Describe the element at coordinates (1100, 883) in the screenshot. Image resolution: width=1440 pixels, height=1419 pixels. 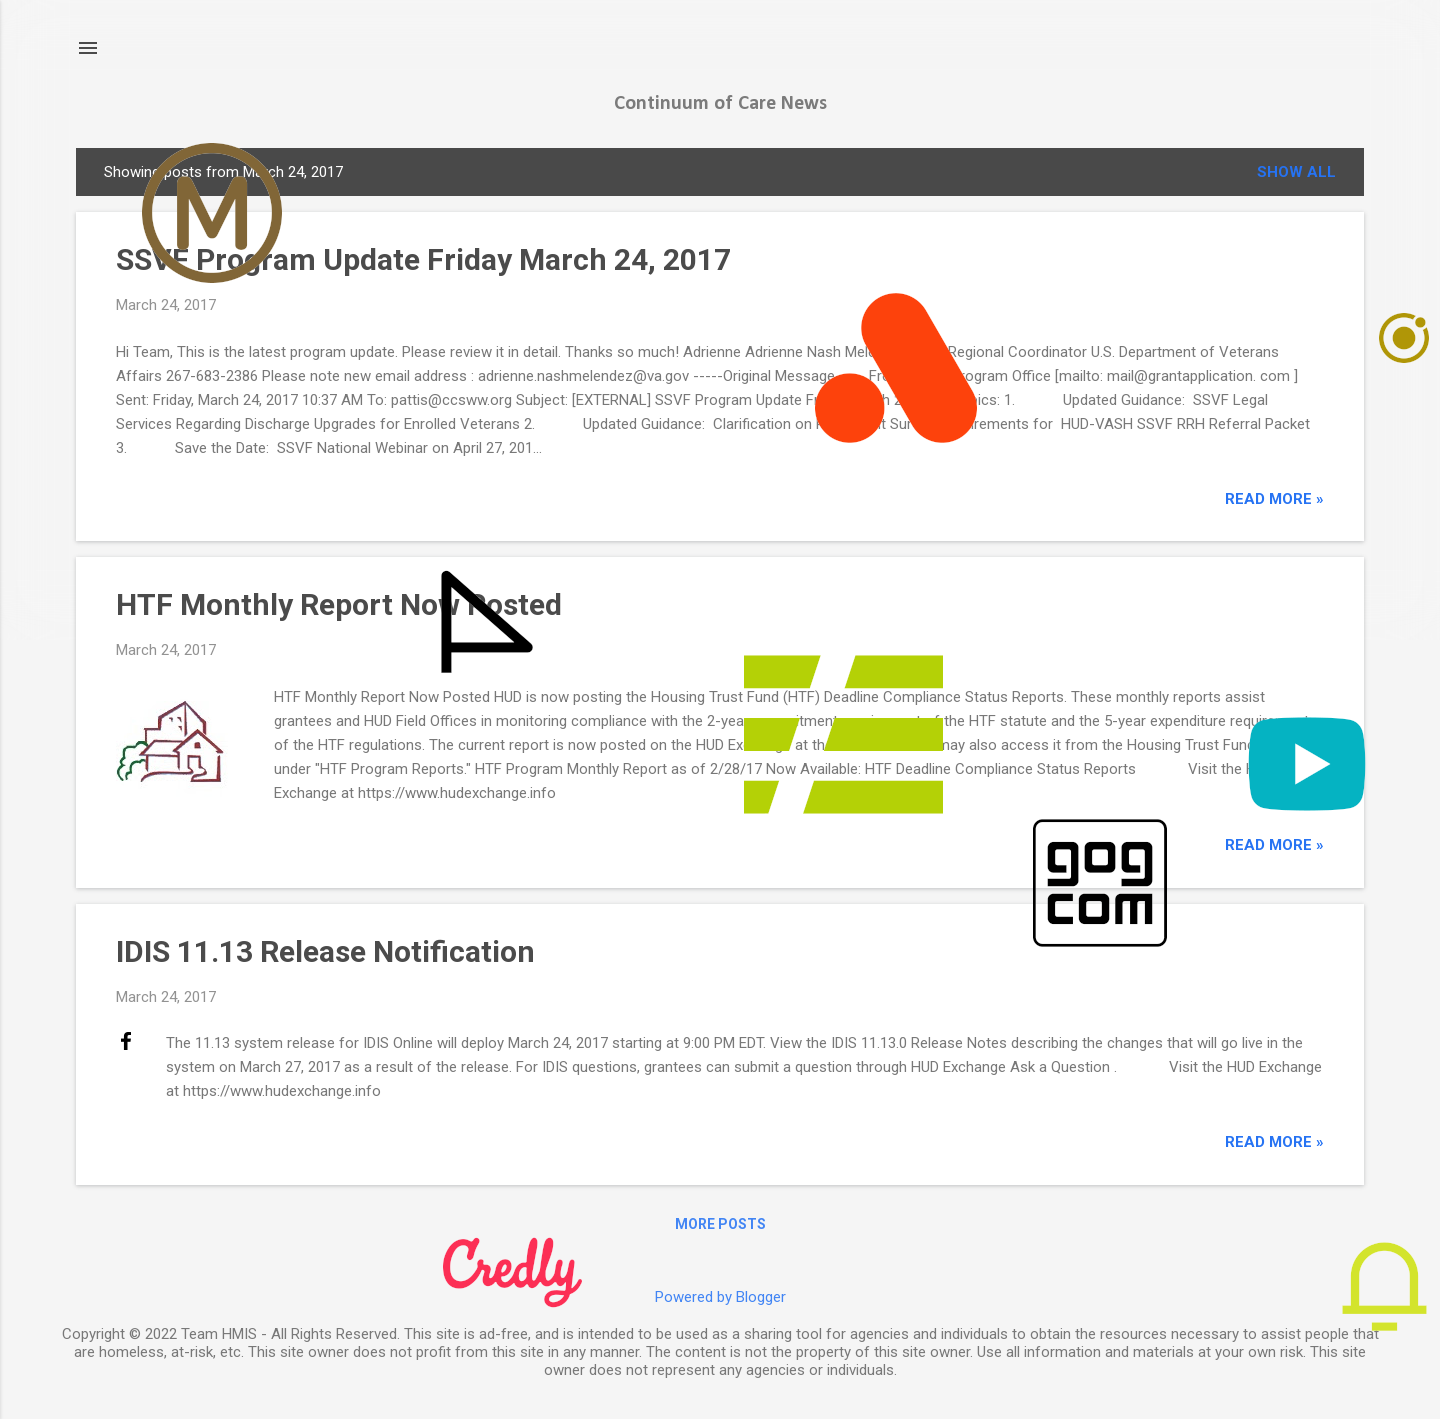
I see `visit the GOG.com game store` at that location.